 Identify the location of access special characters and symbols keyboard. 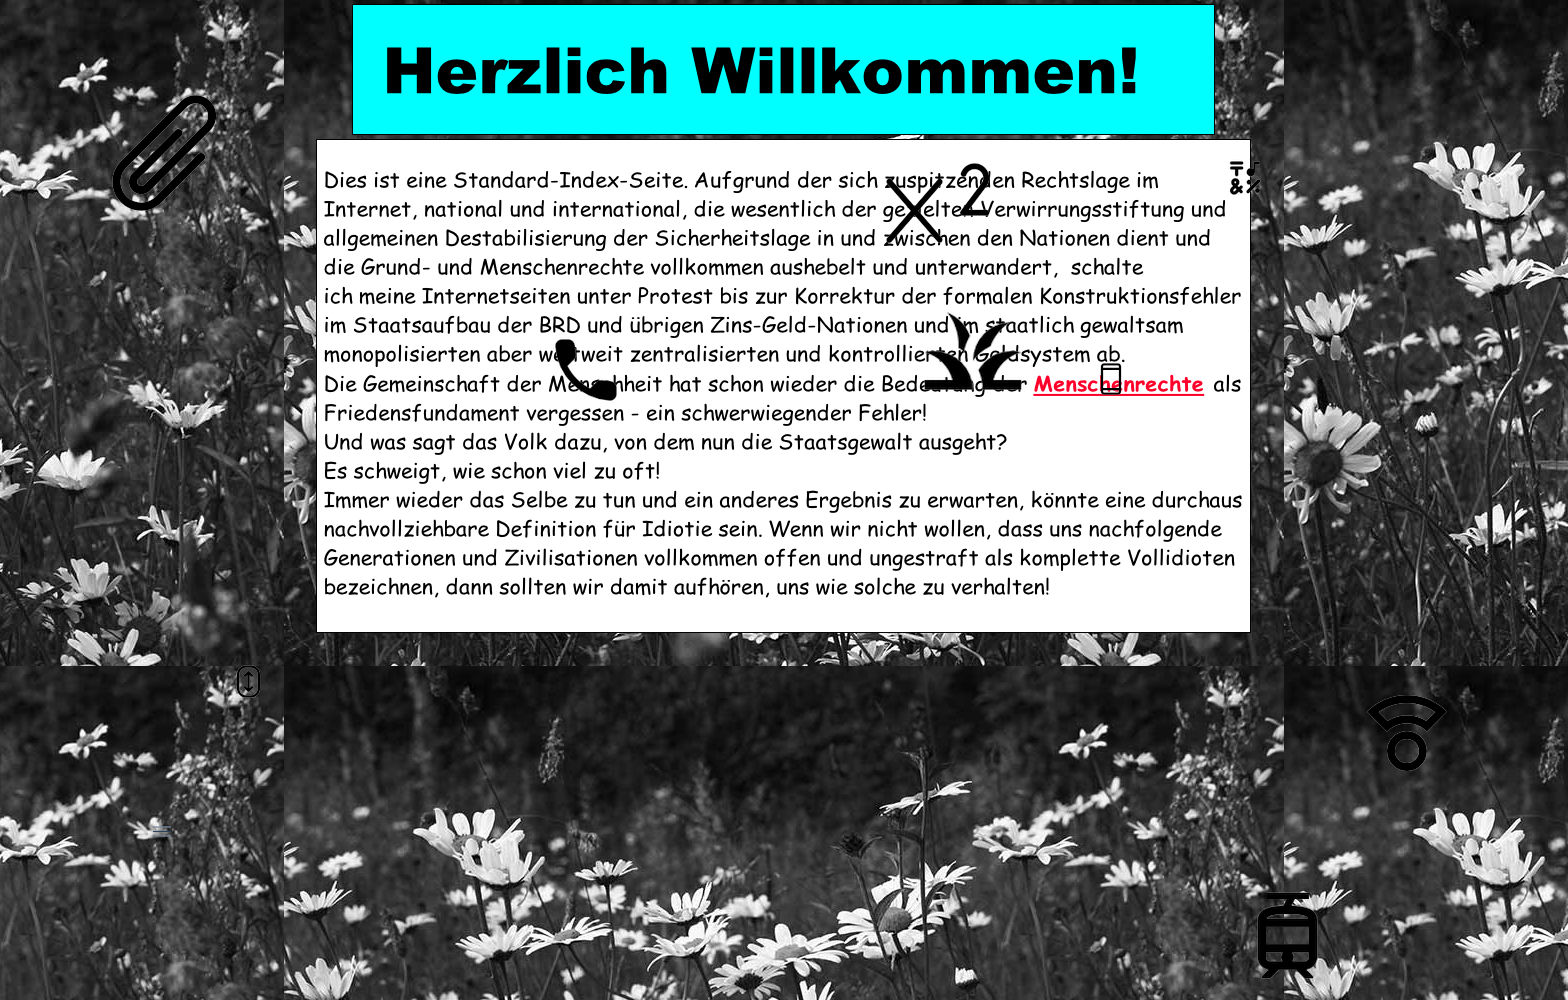
(1245, 178).